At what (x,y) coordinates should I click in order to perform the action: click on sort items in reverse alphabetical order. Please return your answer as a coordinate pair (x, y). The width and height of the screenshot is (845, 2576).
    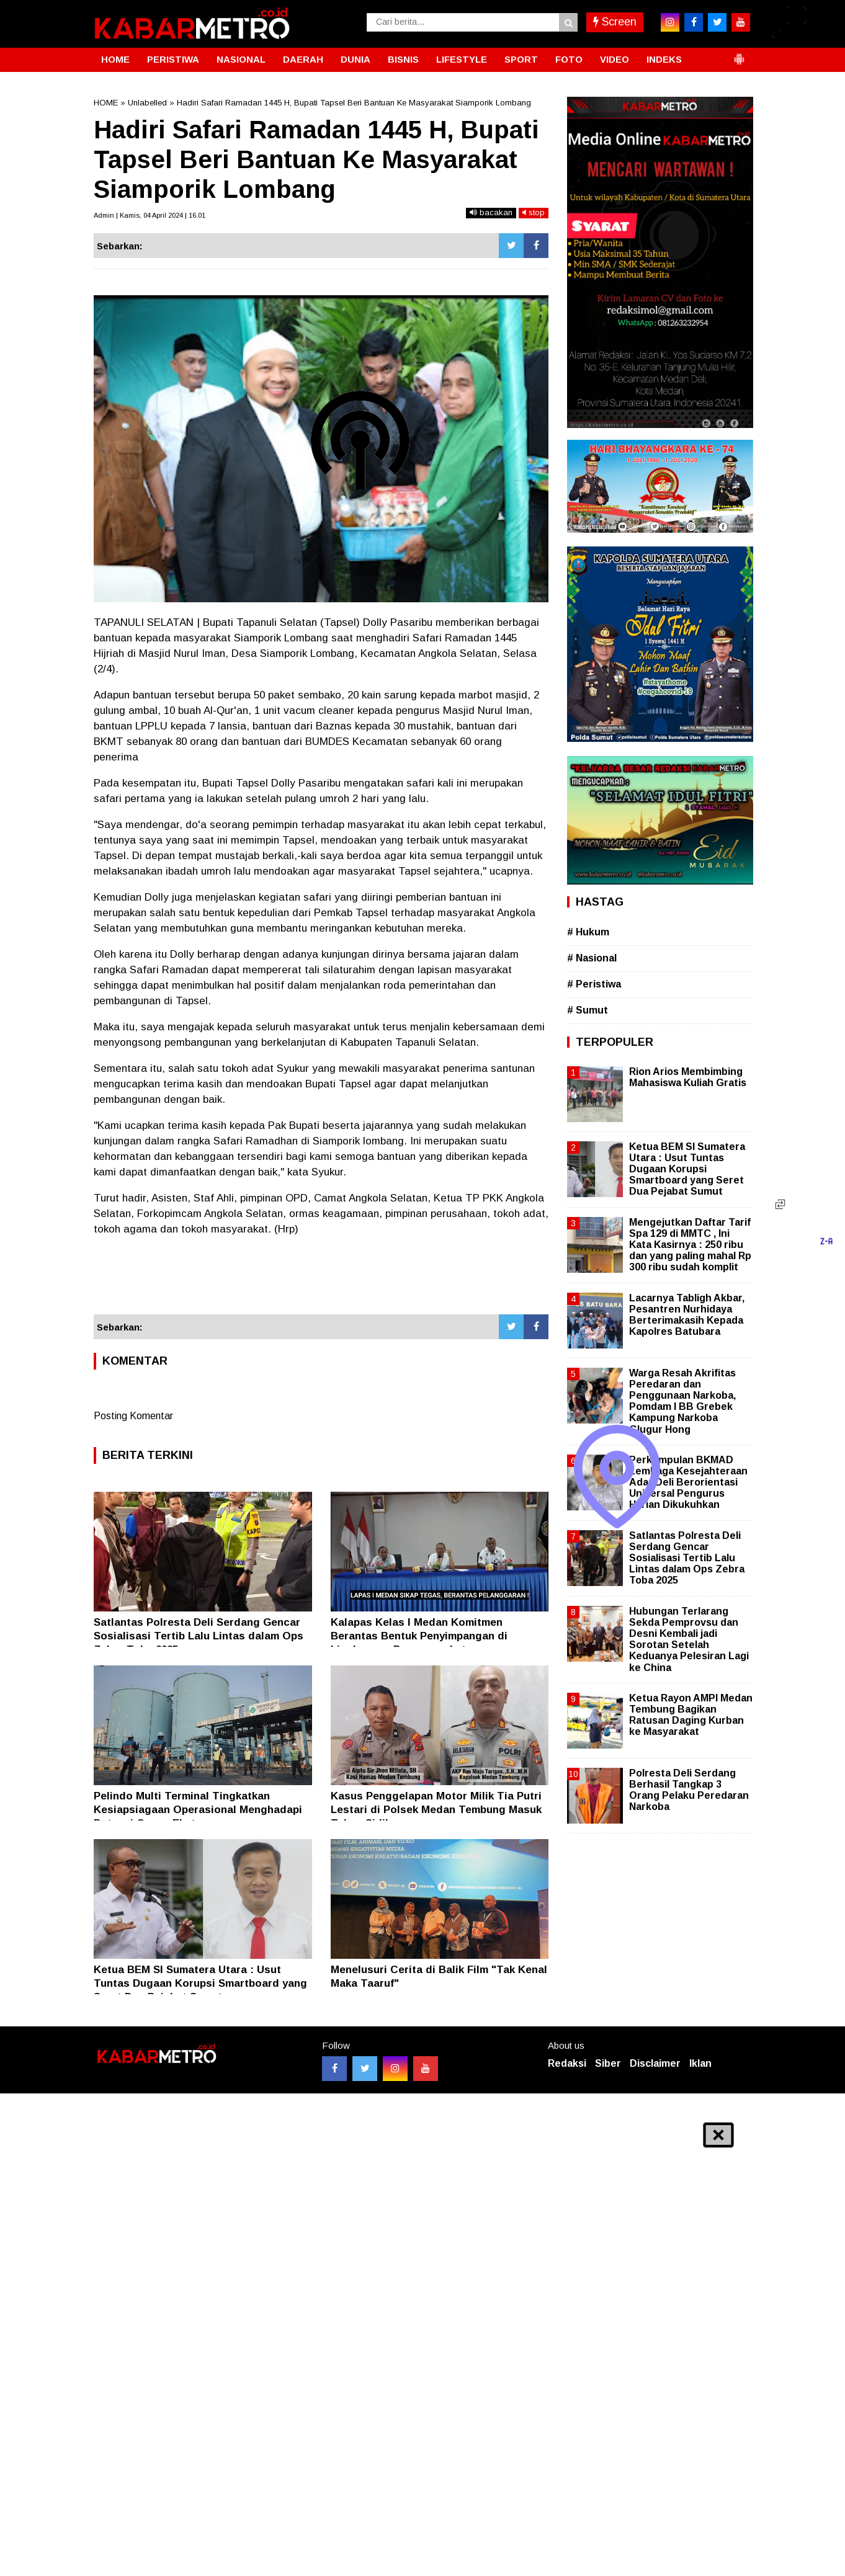
    Looking at the image, I should click on (826, 1241).